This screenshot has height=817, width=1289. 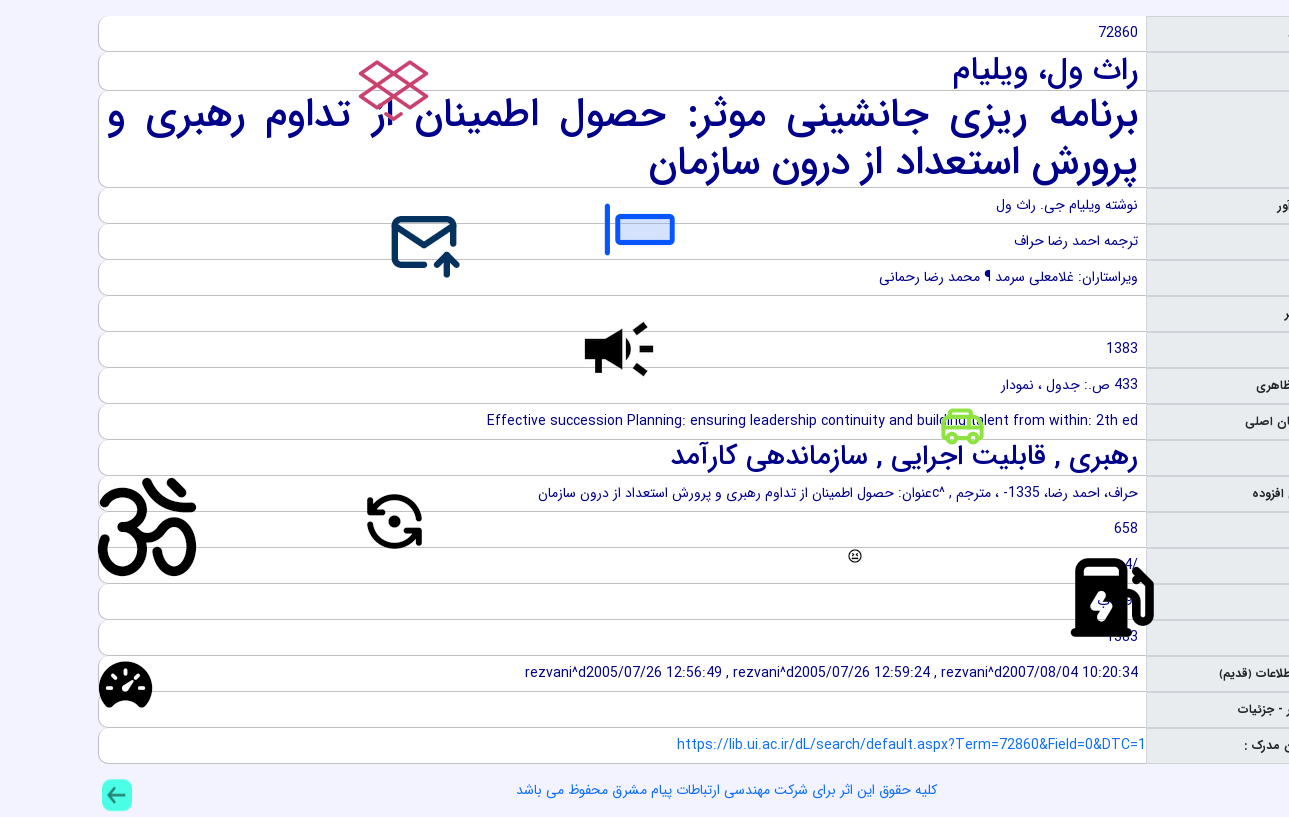 I want to click on view performance or speed metrics, so click(x=125, y=684).